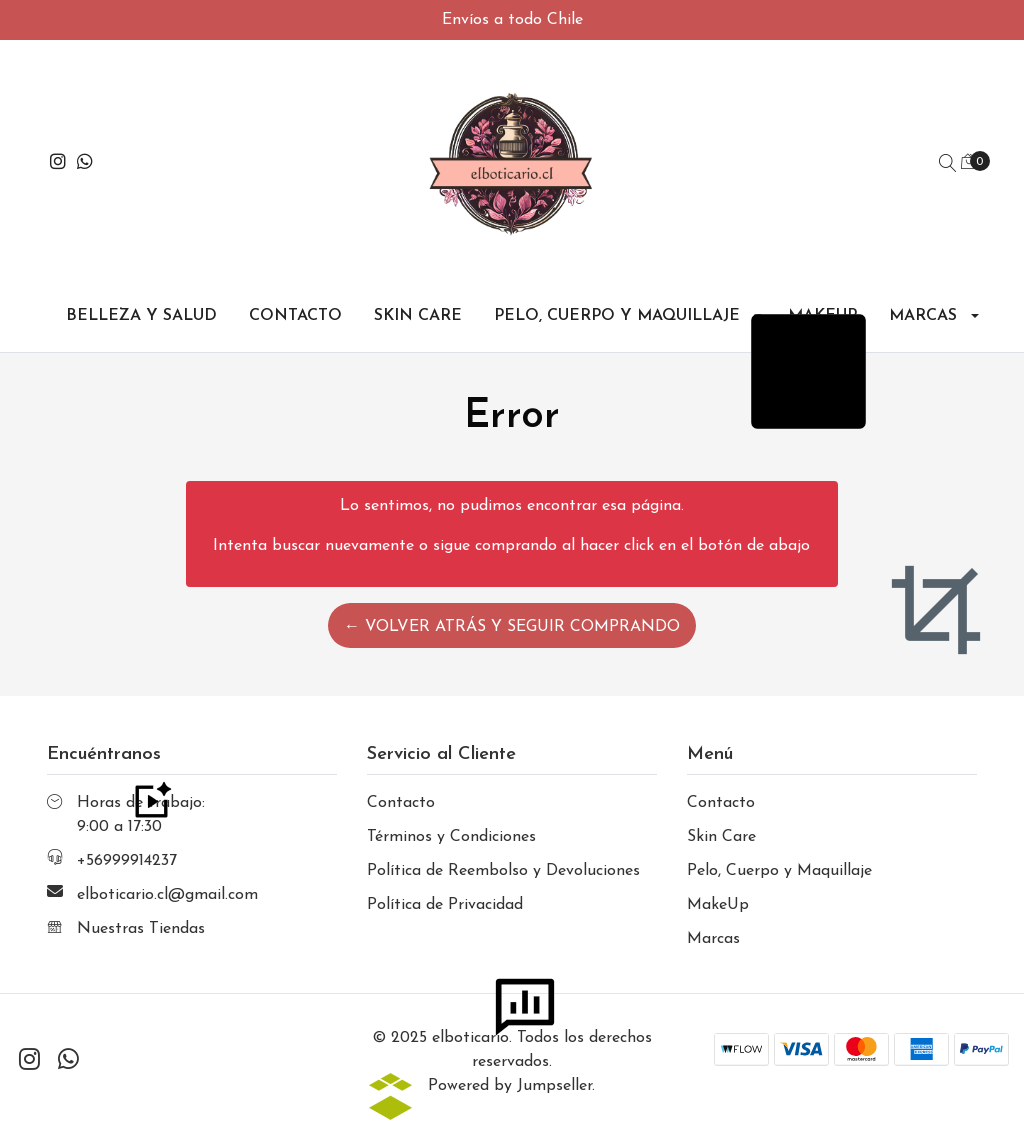 The width and height of the screenshot is (1024, 1122). I want to click on crop an image or photo, so click(936, 610).